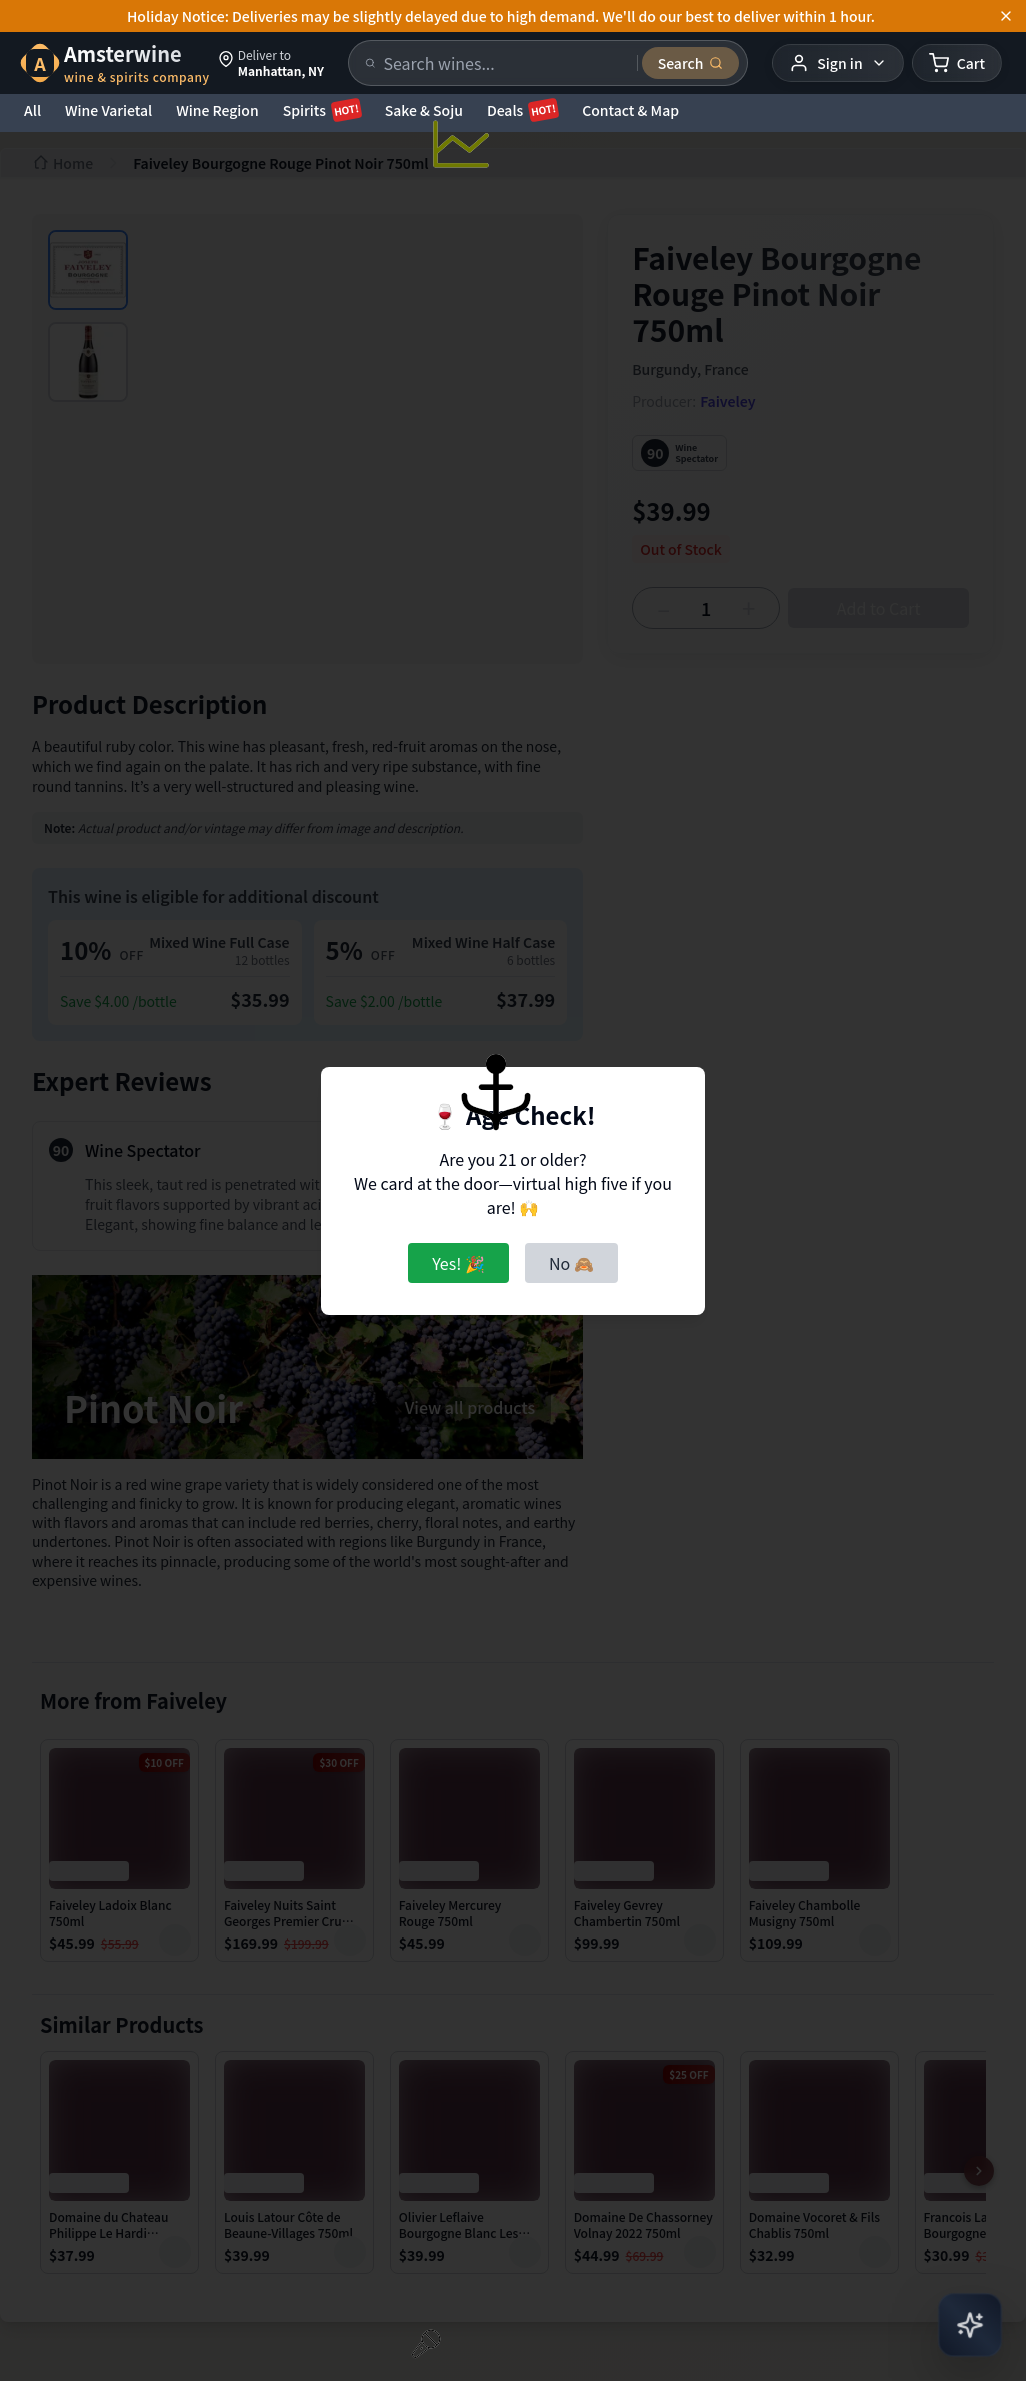 Image resolution: width=1026 pixels, height=2381 pixels. What do you see at coordinates (461, 144) in the screenshot?
I see `view analytics or statistics` at bounding box center [461, 144].